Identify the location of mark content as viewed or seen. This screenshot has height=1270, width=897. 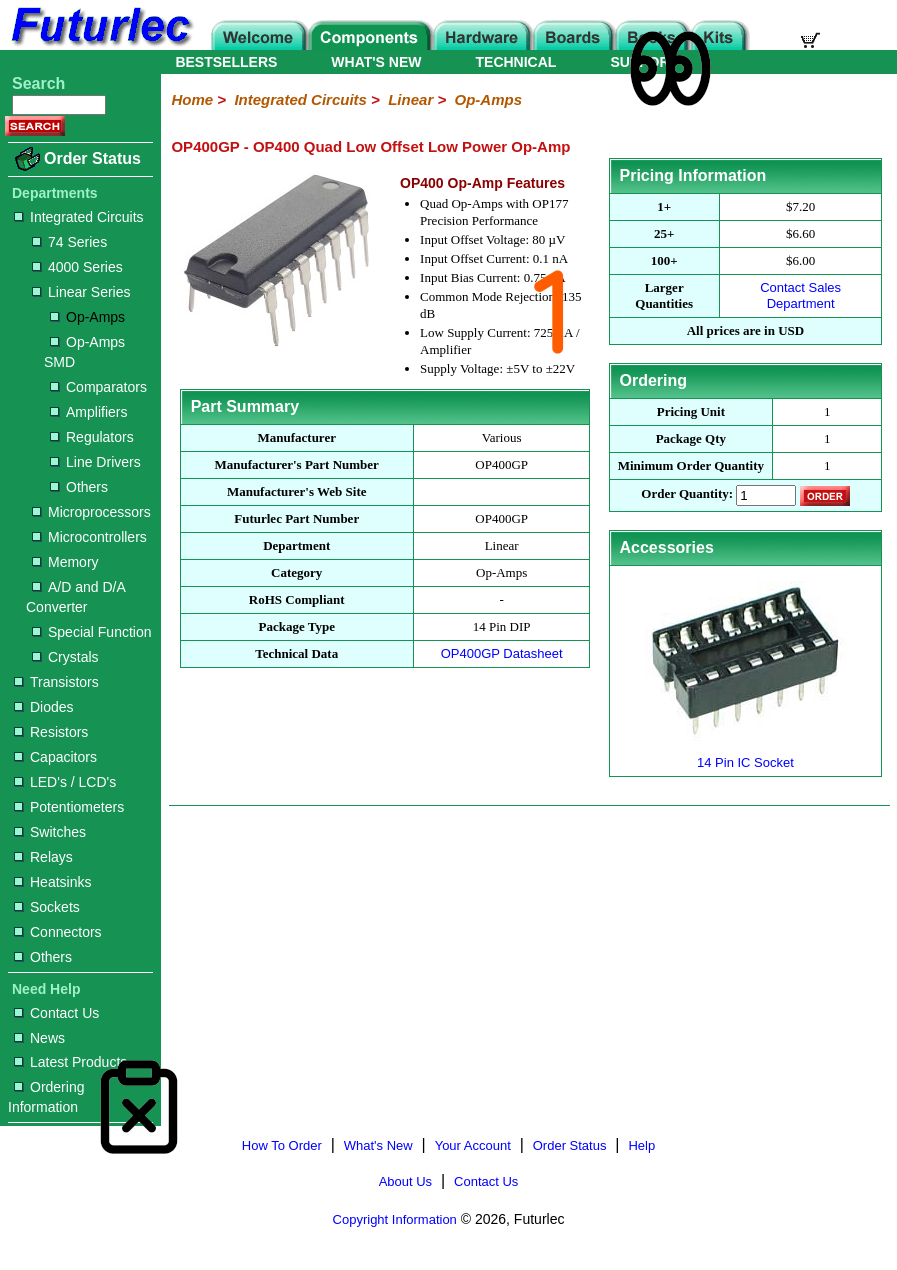
(670, 68).